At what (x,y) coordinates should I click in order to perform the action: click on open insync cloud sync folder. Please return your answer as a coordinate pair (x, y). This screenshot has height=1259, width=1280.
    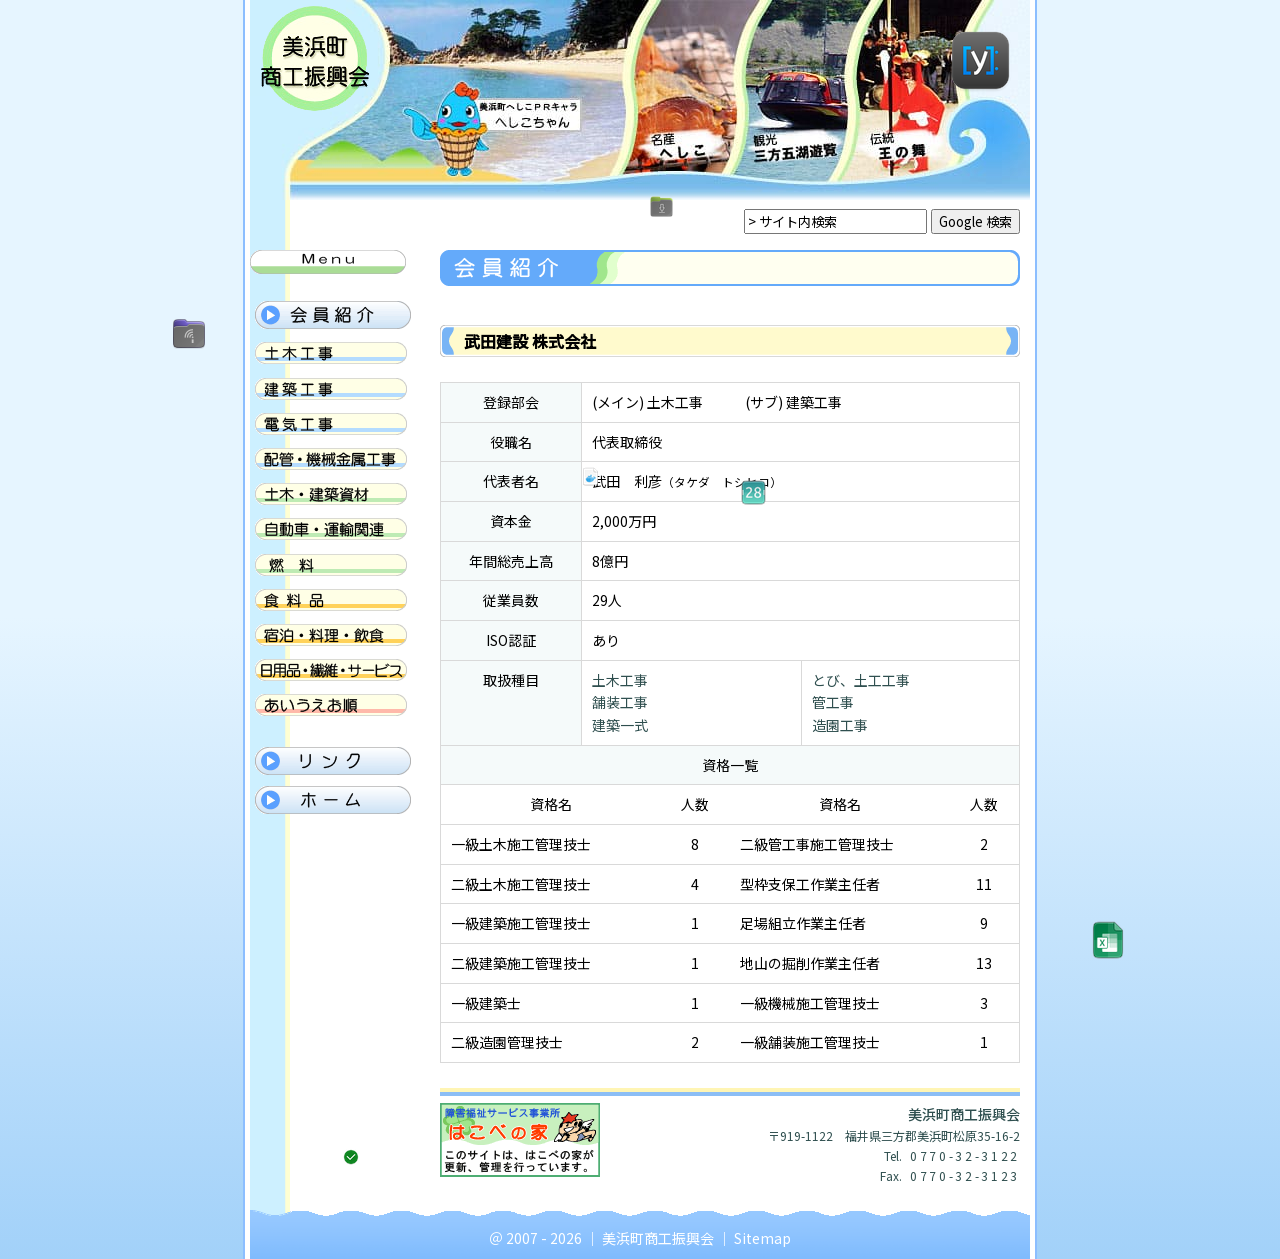
    Looking at the image, I should click on (189, 333).